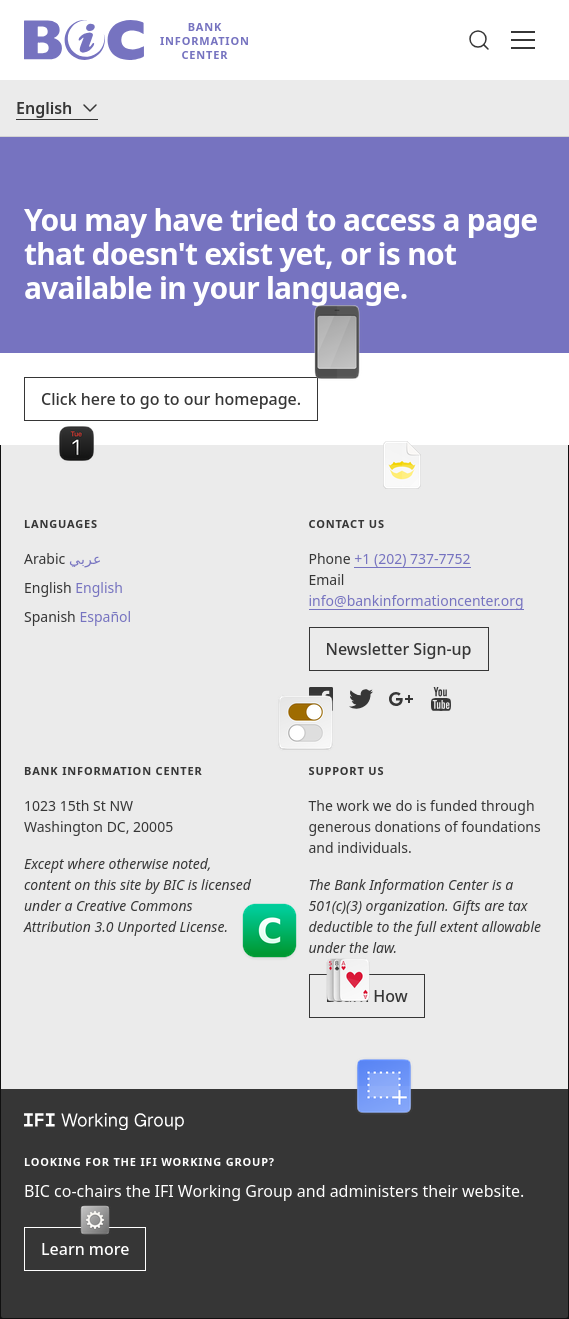  What do you see at coordinates (337, 342) in the screenshot?
I see `indicates a mobile device or smartphone` at bounding box center [337, 342].